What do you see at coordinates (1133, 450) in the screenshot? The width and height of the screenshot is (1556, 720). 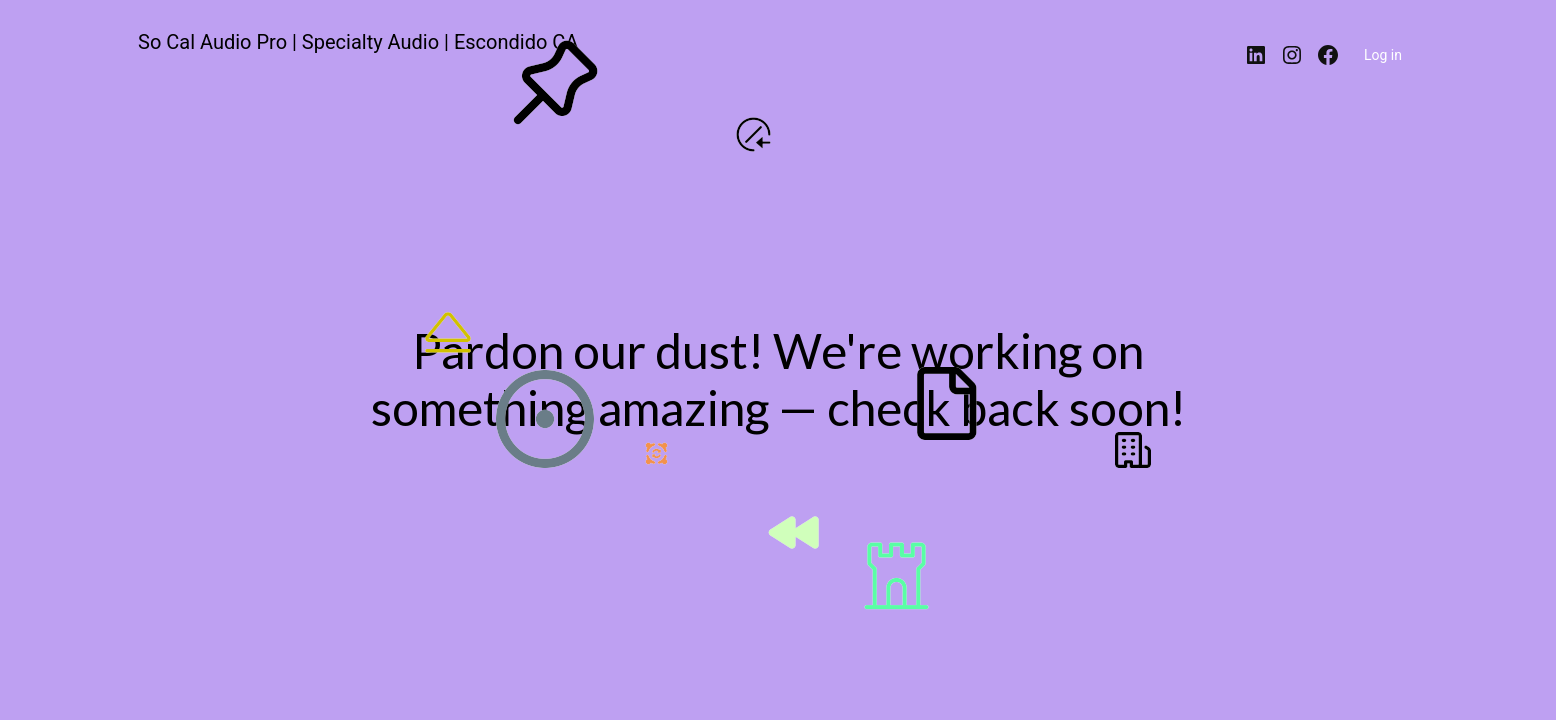 I see `view organization settings` at bounding box center [1133, 450].